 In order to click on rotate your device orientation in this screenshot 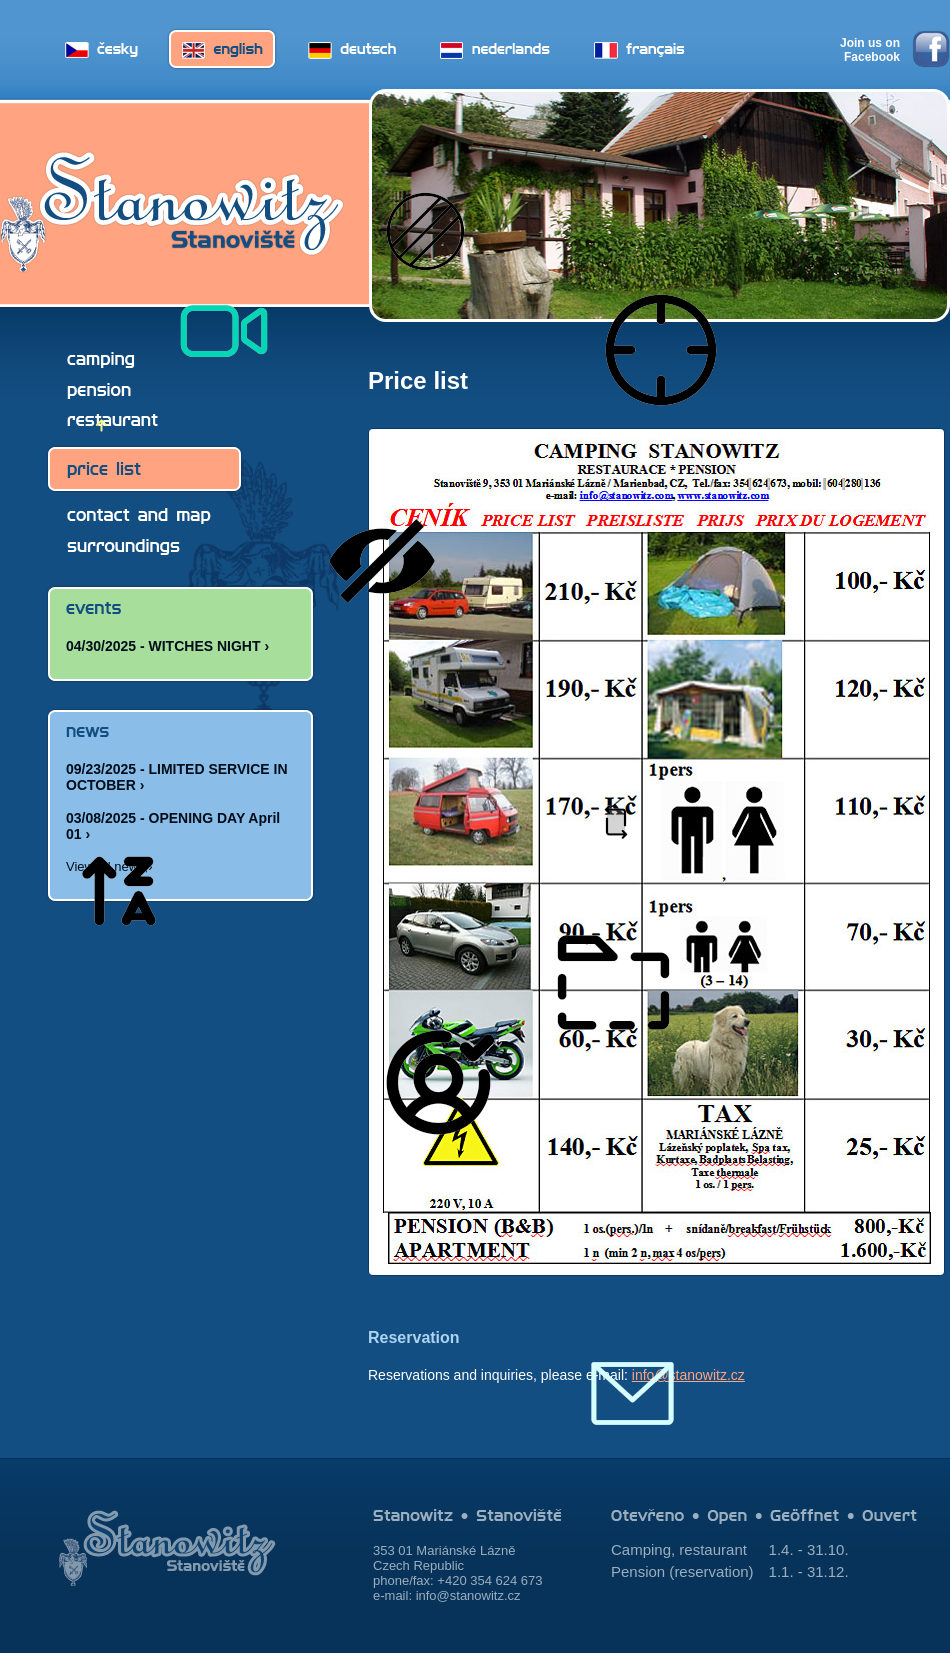, I will do `click(616, 822)`.